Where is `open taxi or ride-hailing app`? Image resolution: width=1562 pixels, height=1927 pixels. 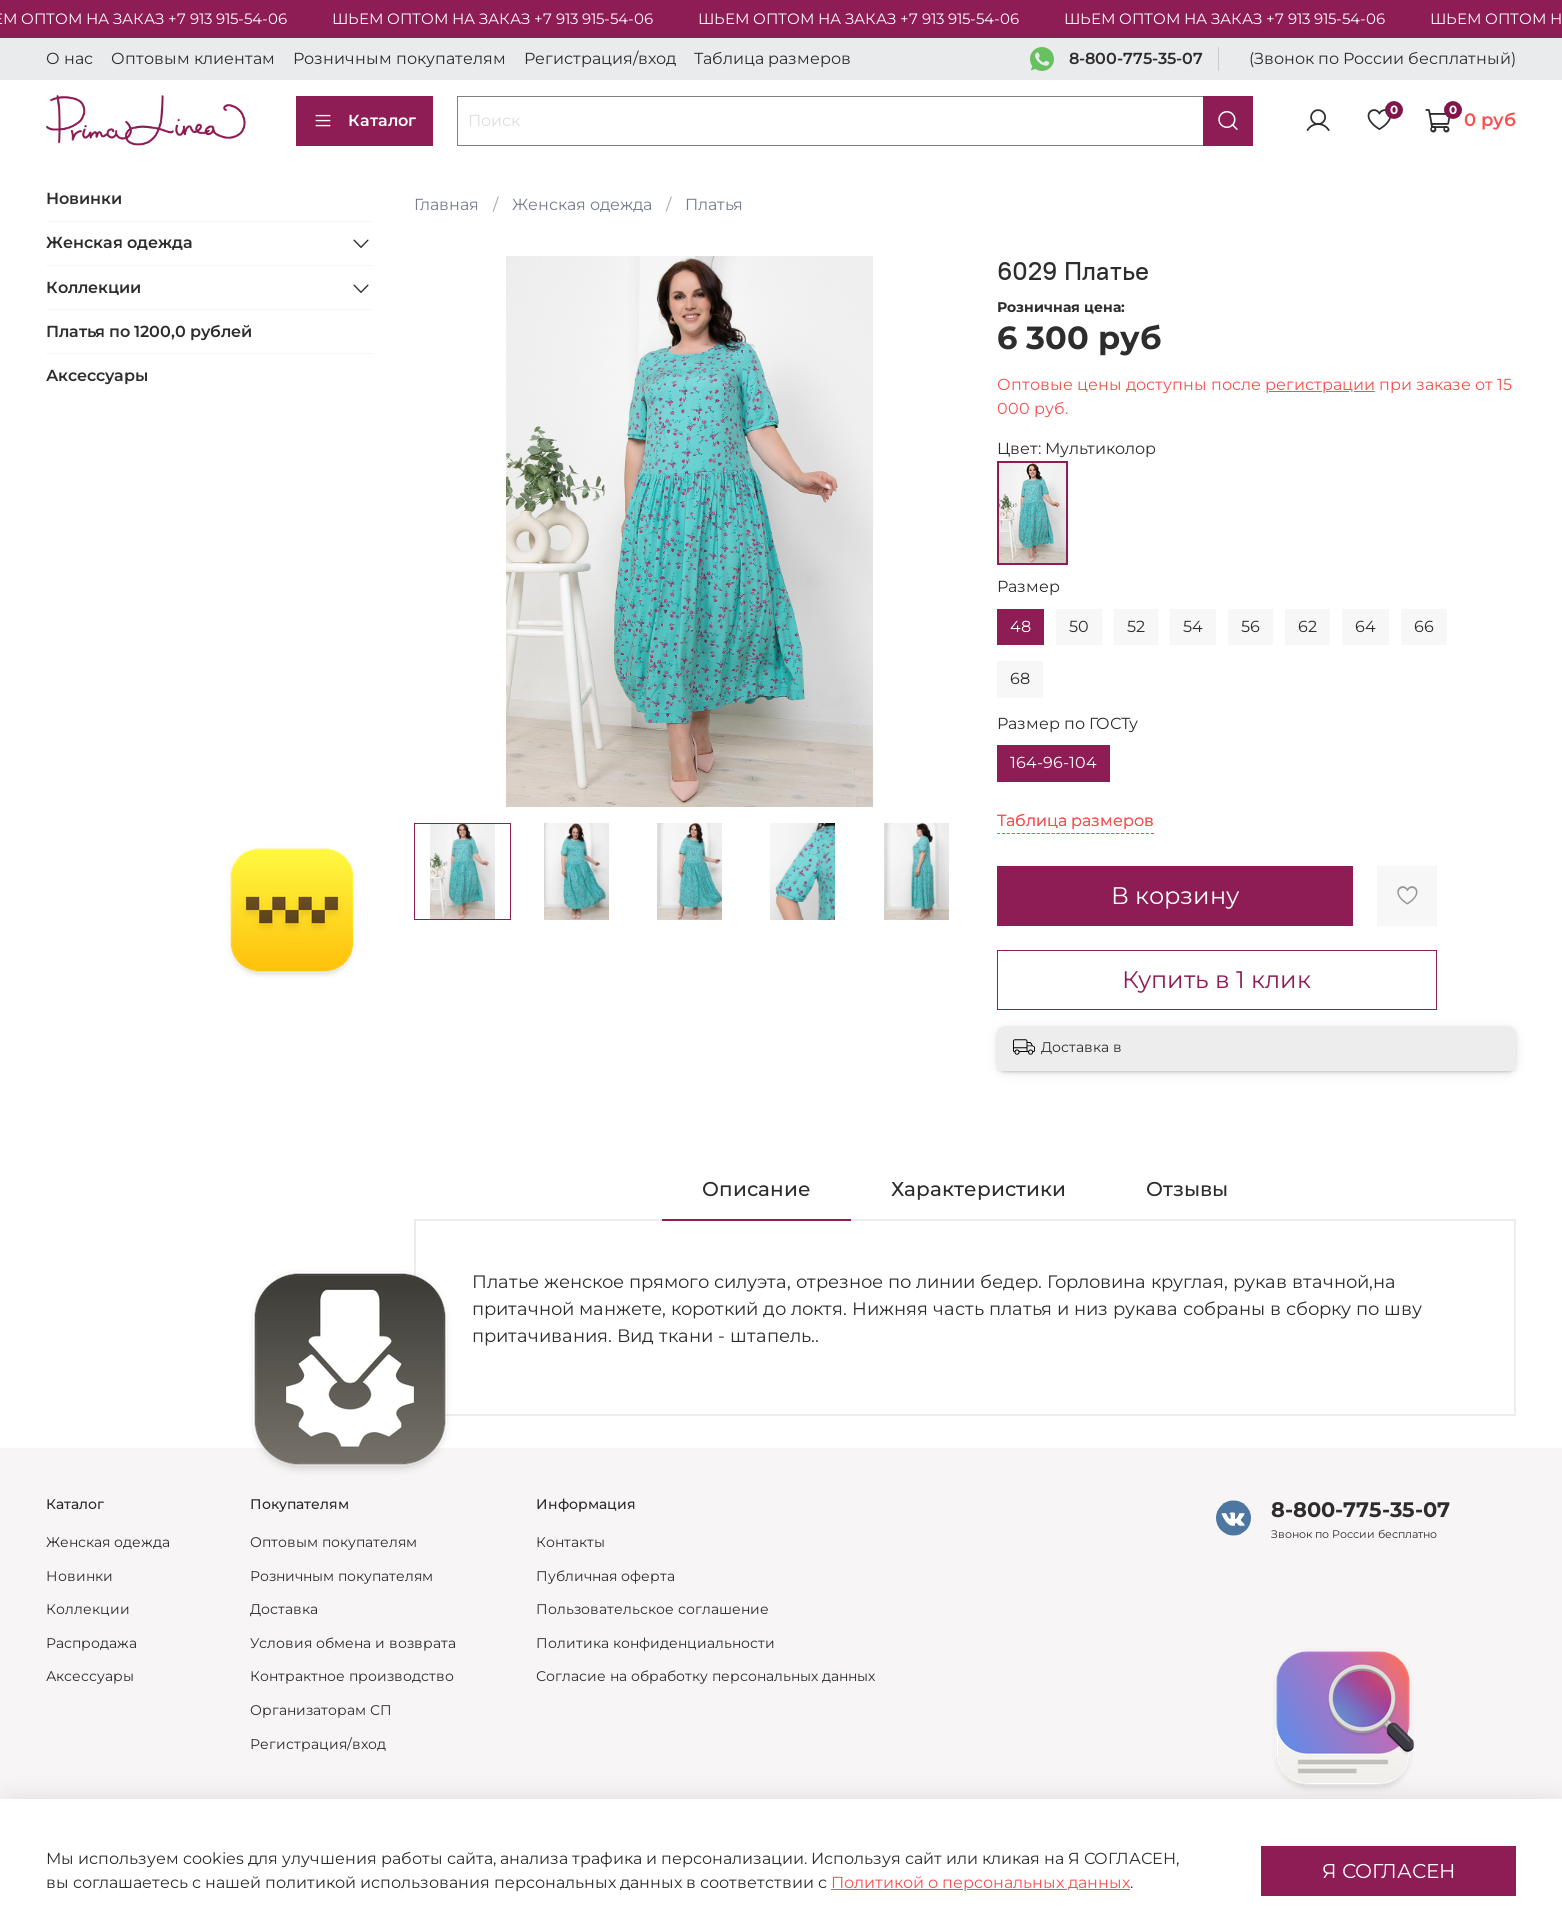 open taxi or ride-hailing app is located at coordinates (292, 910).